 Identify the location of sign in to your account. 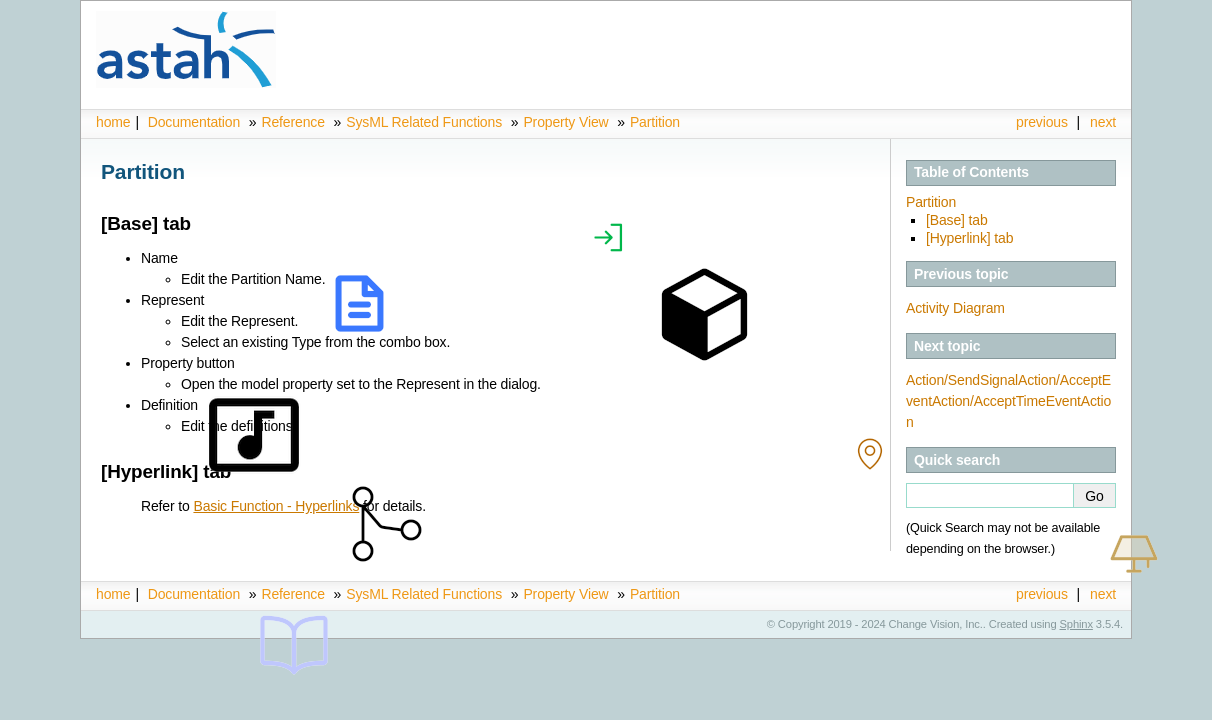
(610, 237).